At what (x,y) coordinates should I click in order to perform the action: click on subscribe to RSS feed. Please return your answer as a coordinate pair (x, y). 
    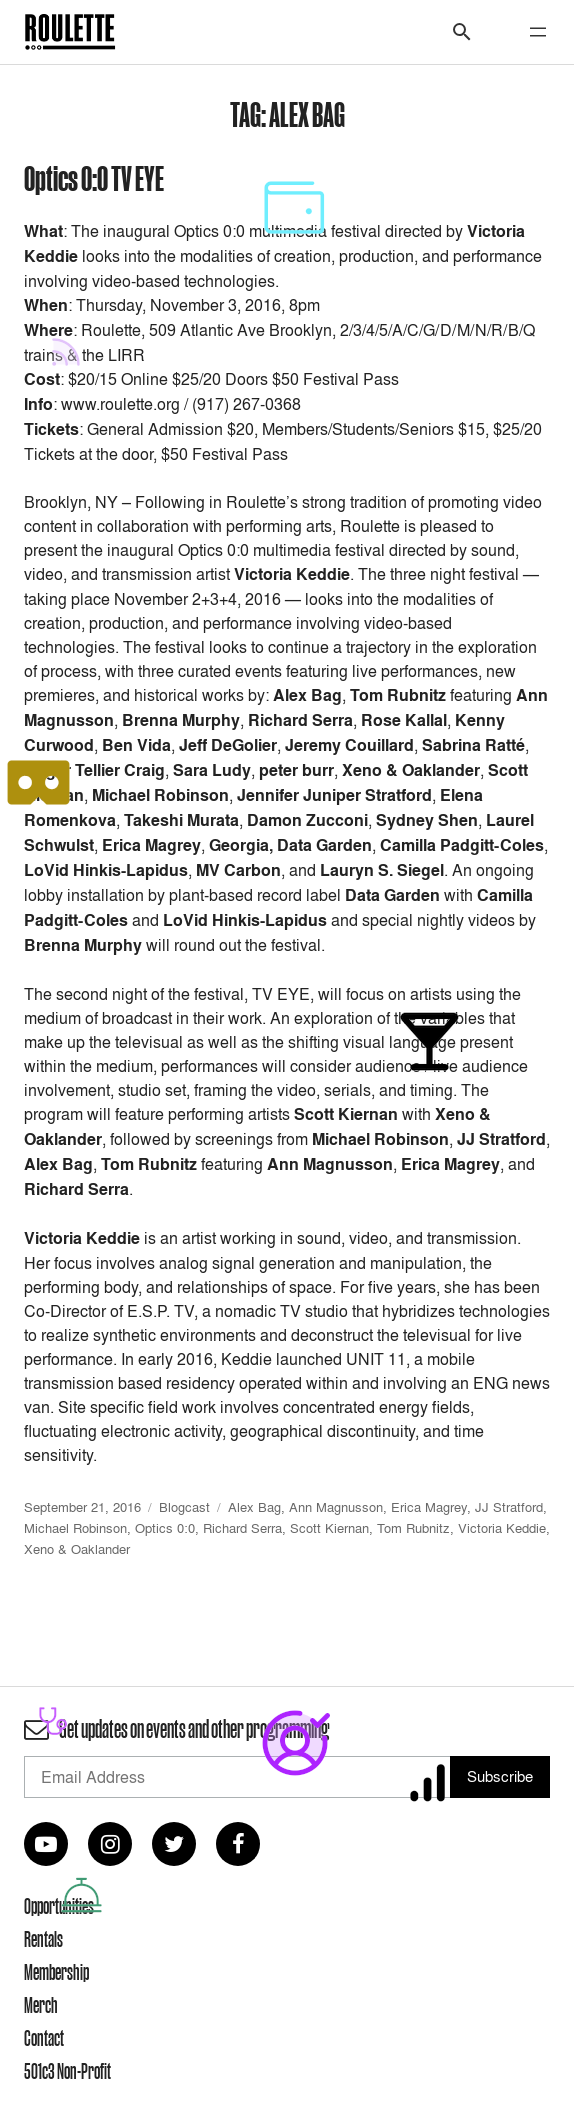
    Looking at the image, I should click on (64, 354).